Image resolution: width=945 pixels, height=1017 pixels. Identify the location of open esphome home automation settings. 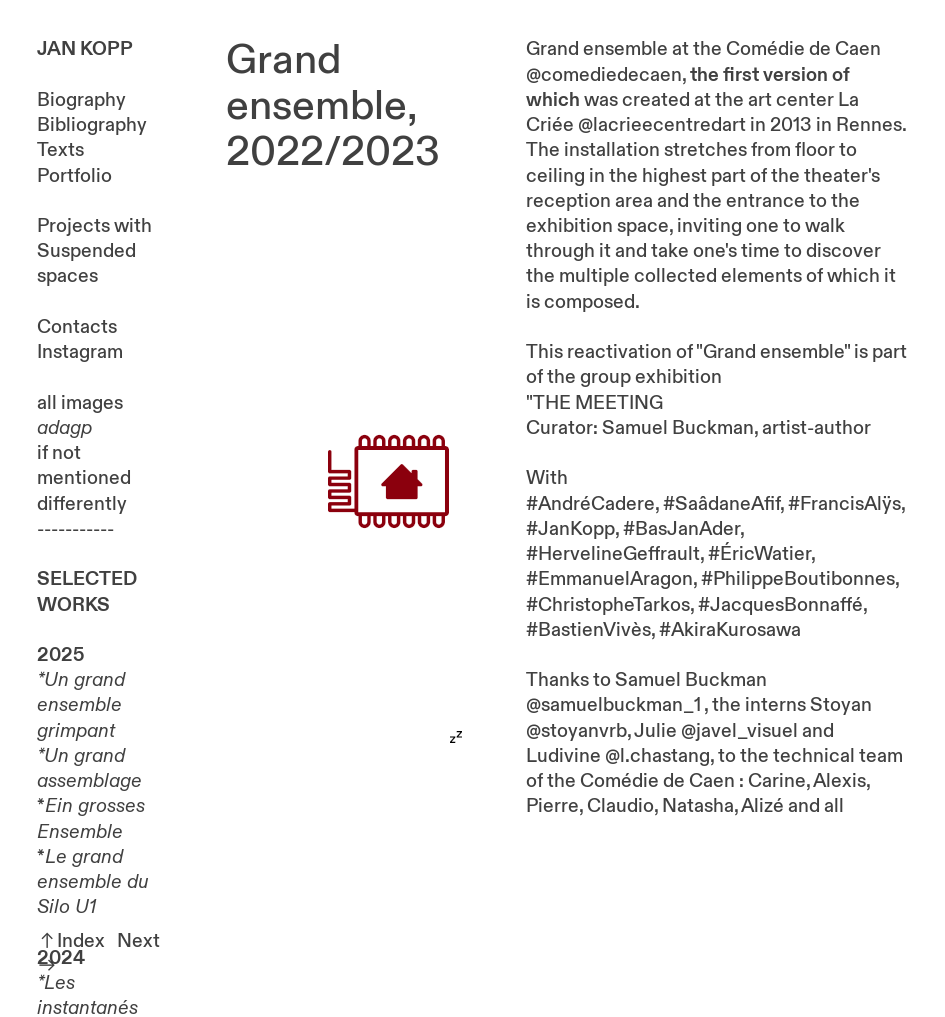
(388, 481).